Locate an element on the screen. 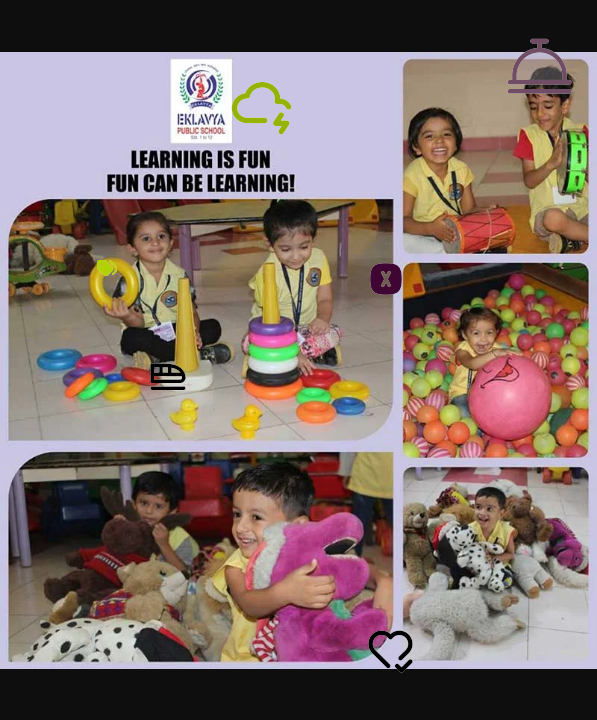  close or dismiss a dialog is located at coordinates (386, 279).